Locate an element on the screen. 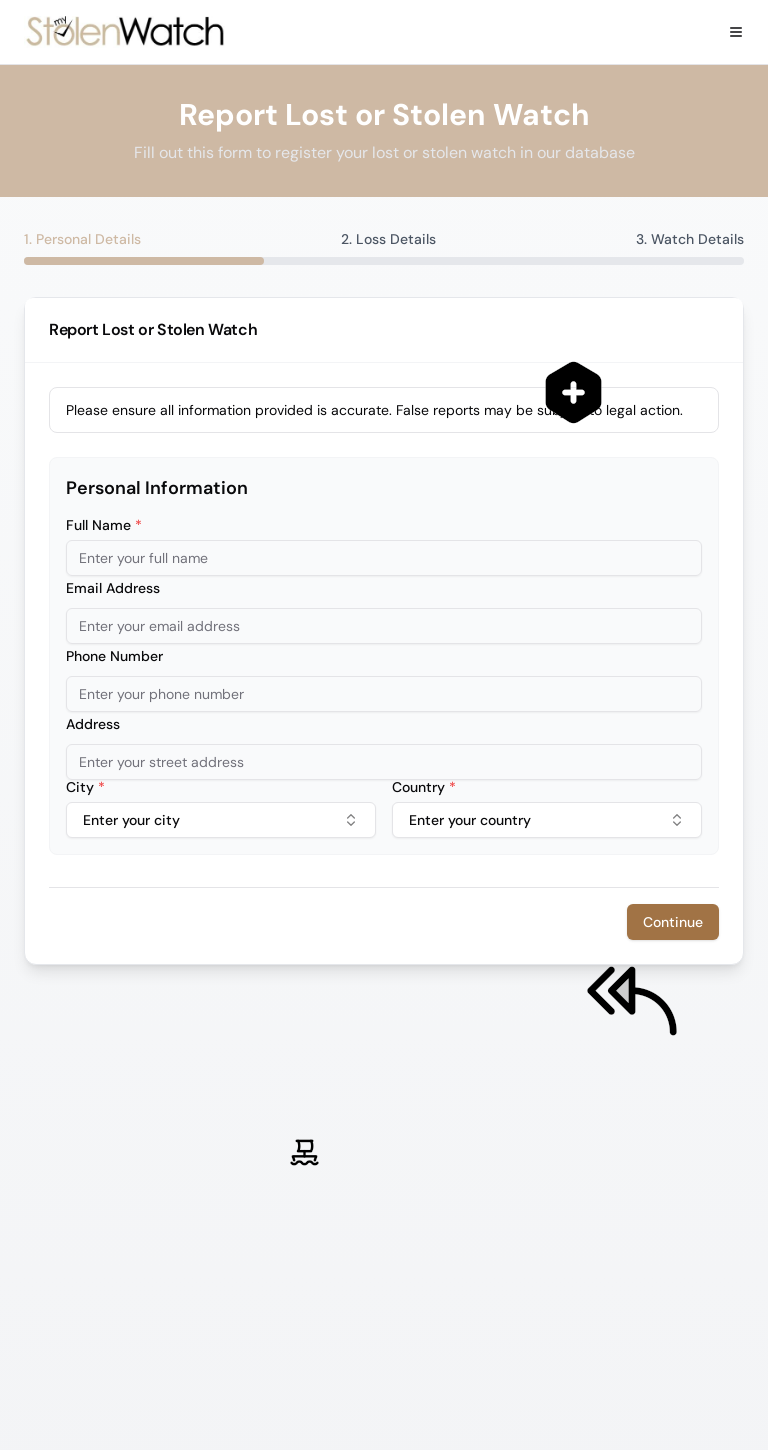 Image resolution: width=768 pixels, height=1450 pixels. add a new item or module is located at coordinates (573, 392).